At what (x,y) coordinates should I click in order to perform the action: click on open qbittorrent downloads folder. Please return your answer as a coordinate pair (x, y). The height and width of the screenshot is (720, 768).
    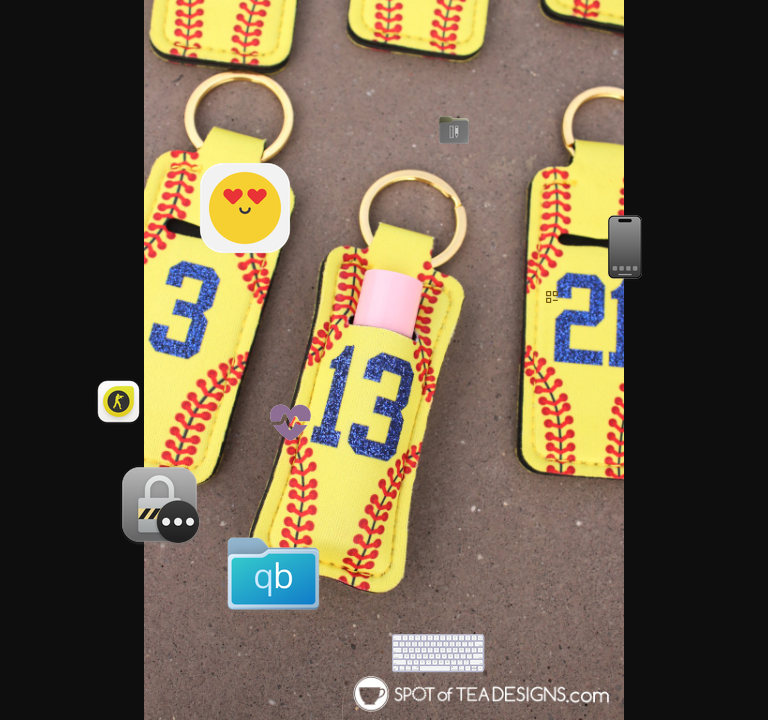
    Looking at the image, I should click on (273, 576).